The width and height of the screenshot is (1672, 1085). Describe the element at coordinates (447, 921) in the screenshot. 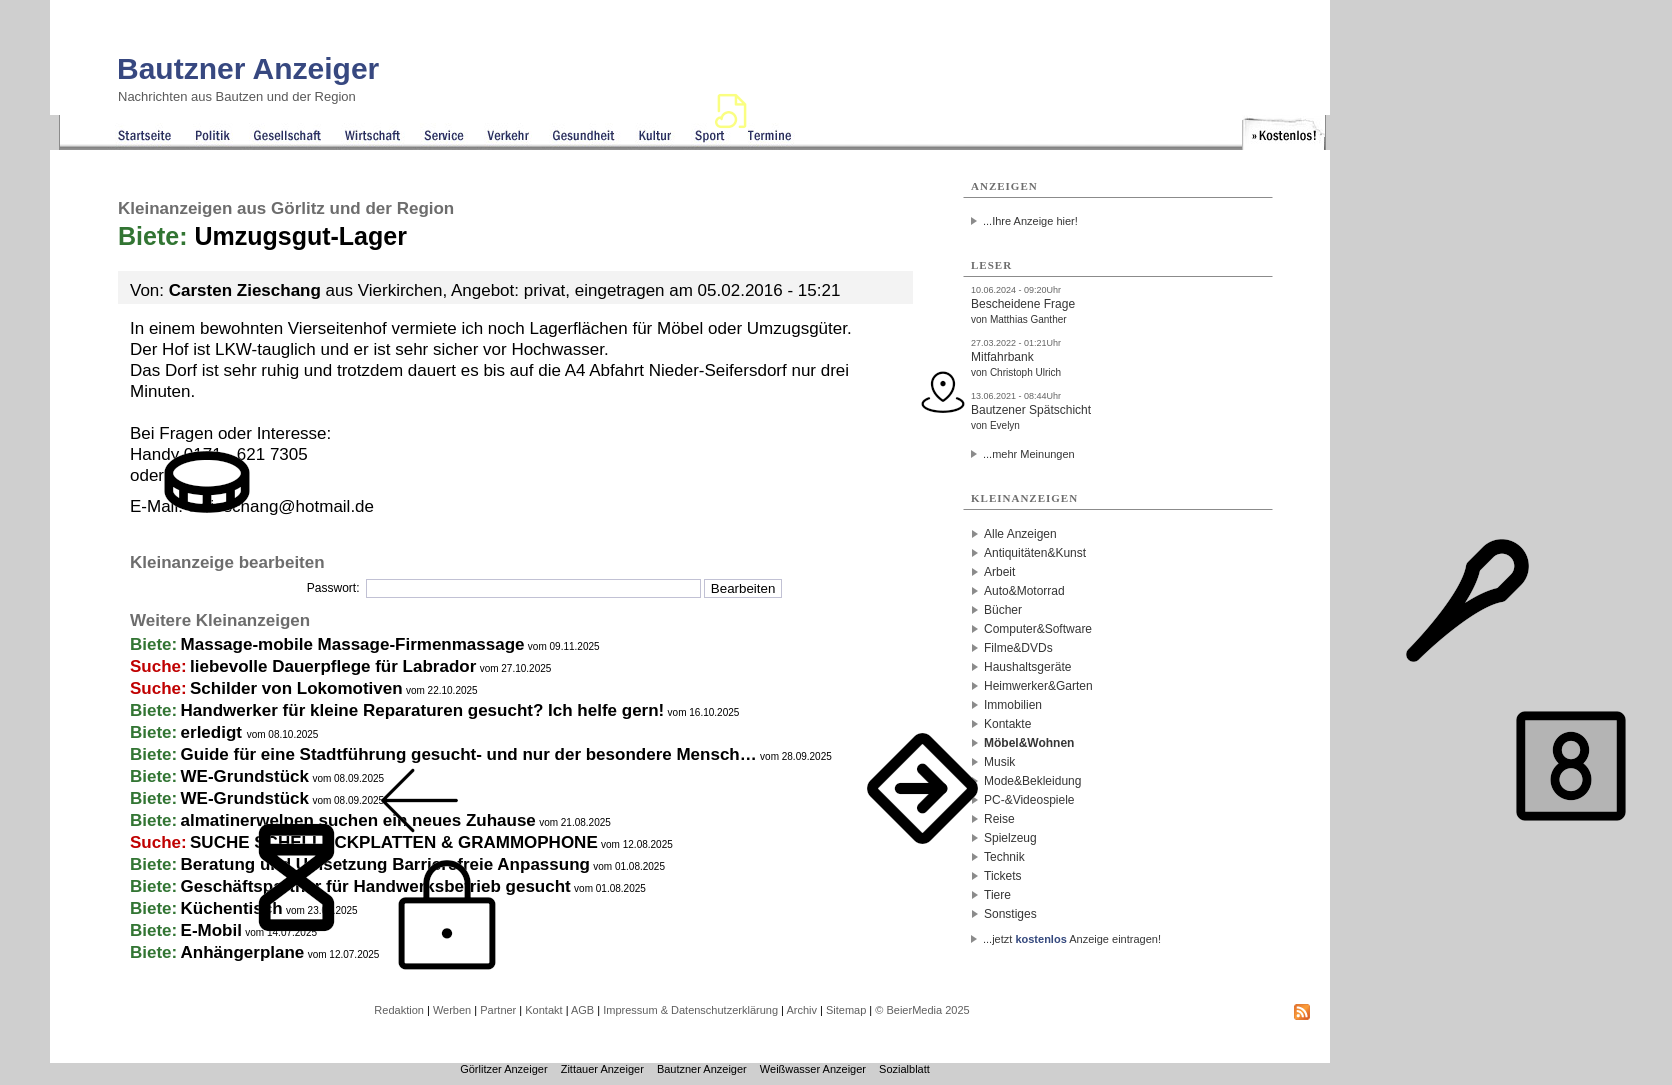

I see `indicates a locked or secured item` at that location.